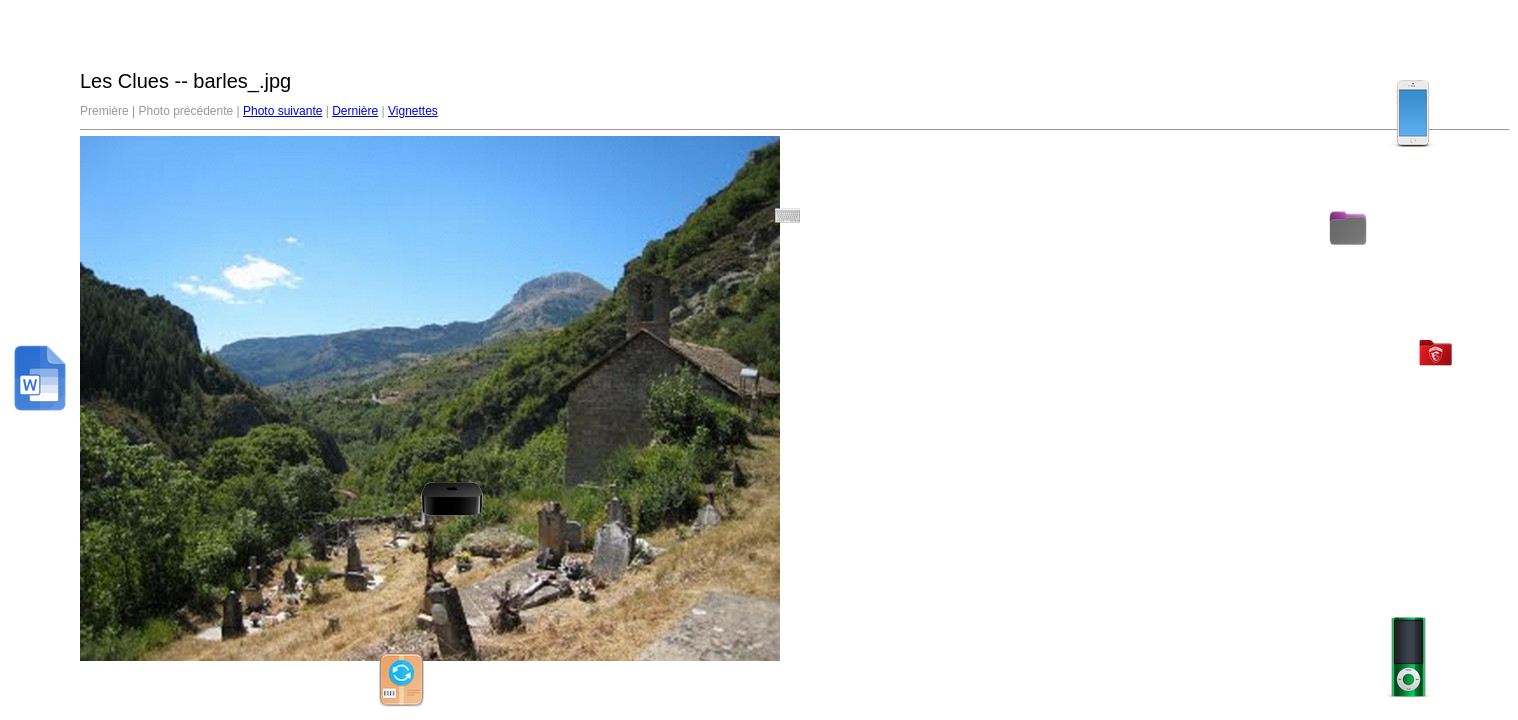  What do you see at coordinates (452, 490) in the screenshot?
I see `apple tv 4k (3rd generation) device` at bounding box center [452, 490].